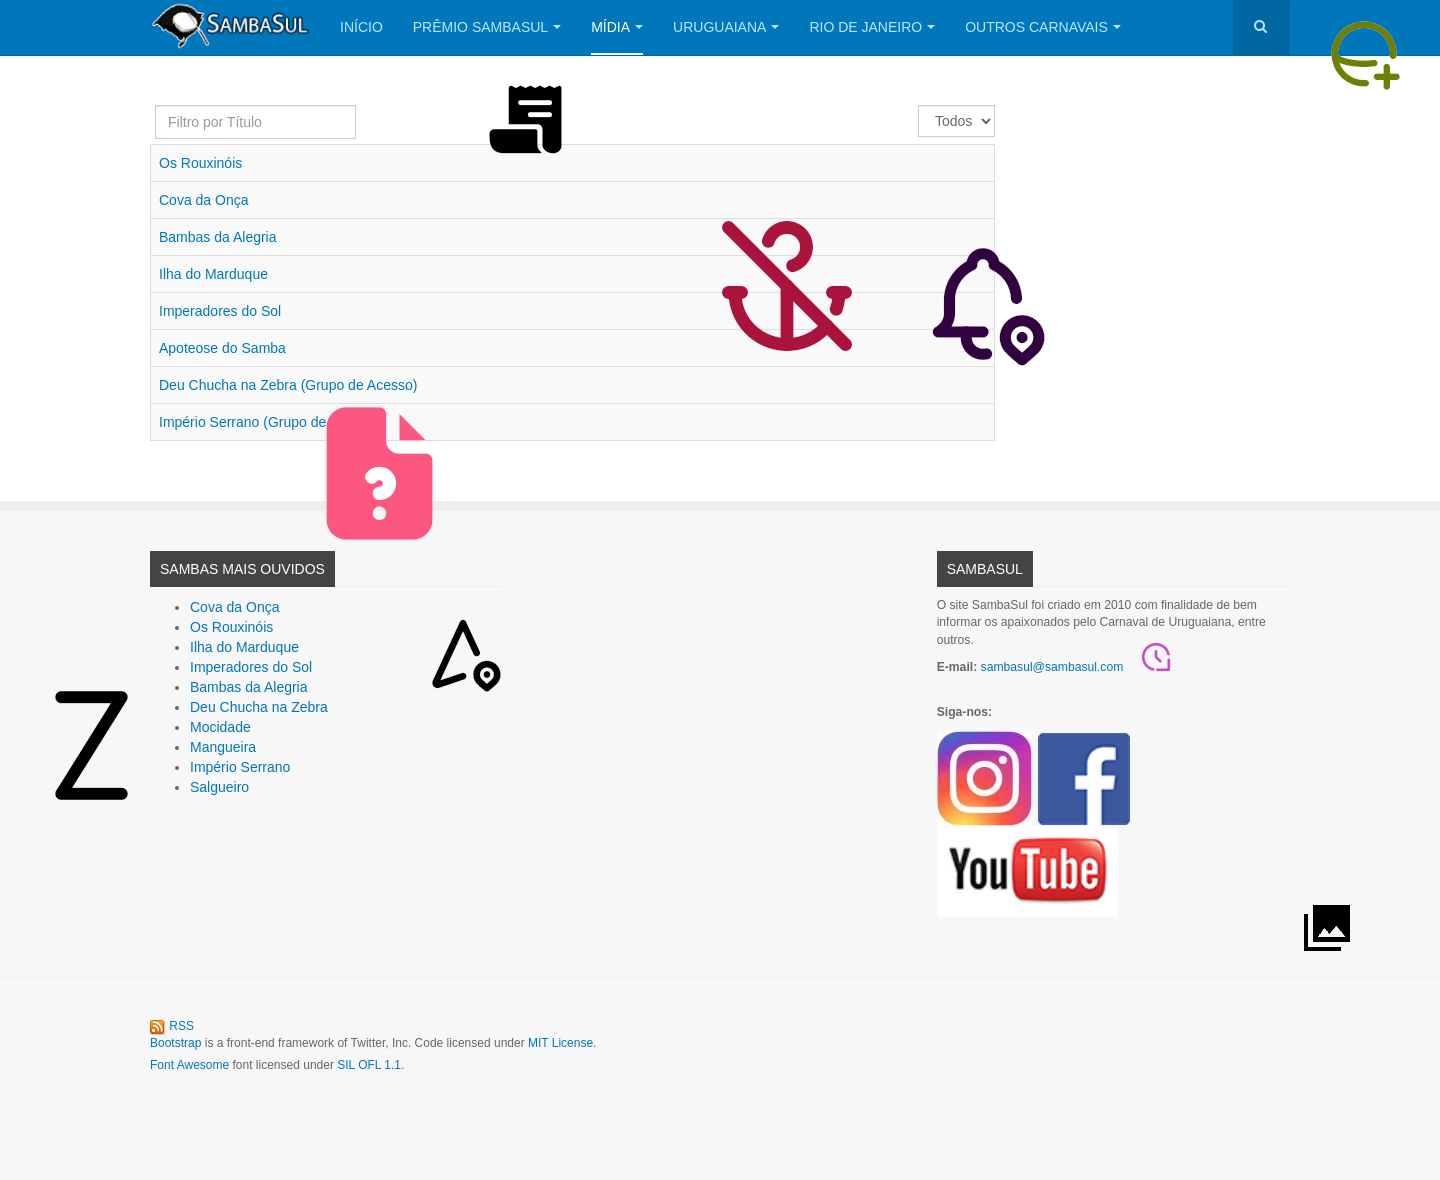 This screenshot has height=1180, width=1440. I want to click on access your photo library, so click(1327, 928).